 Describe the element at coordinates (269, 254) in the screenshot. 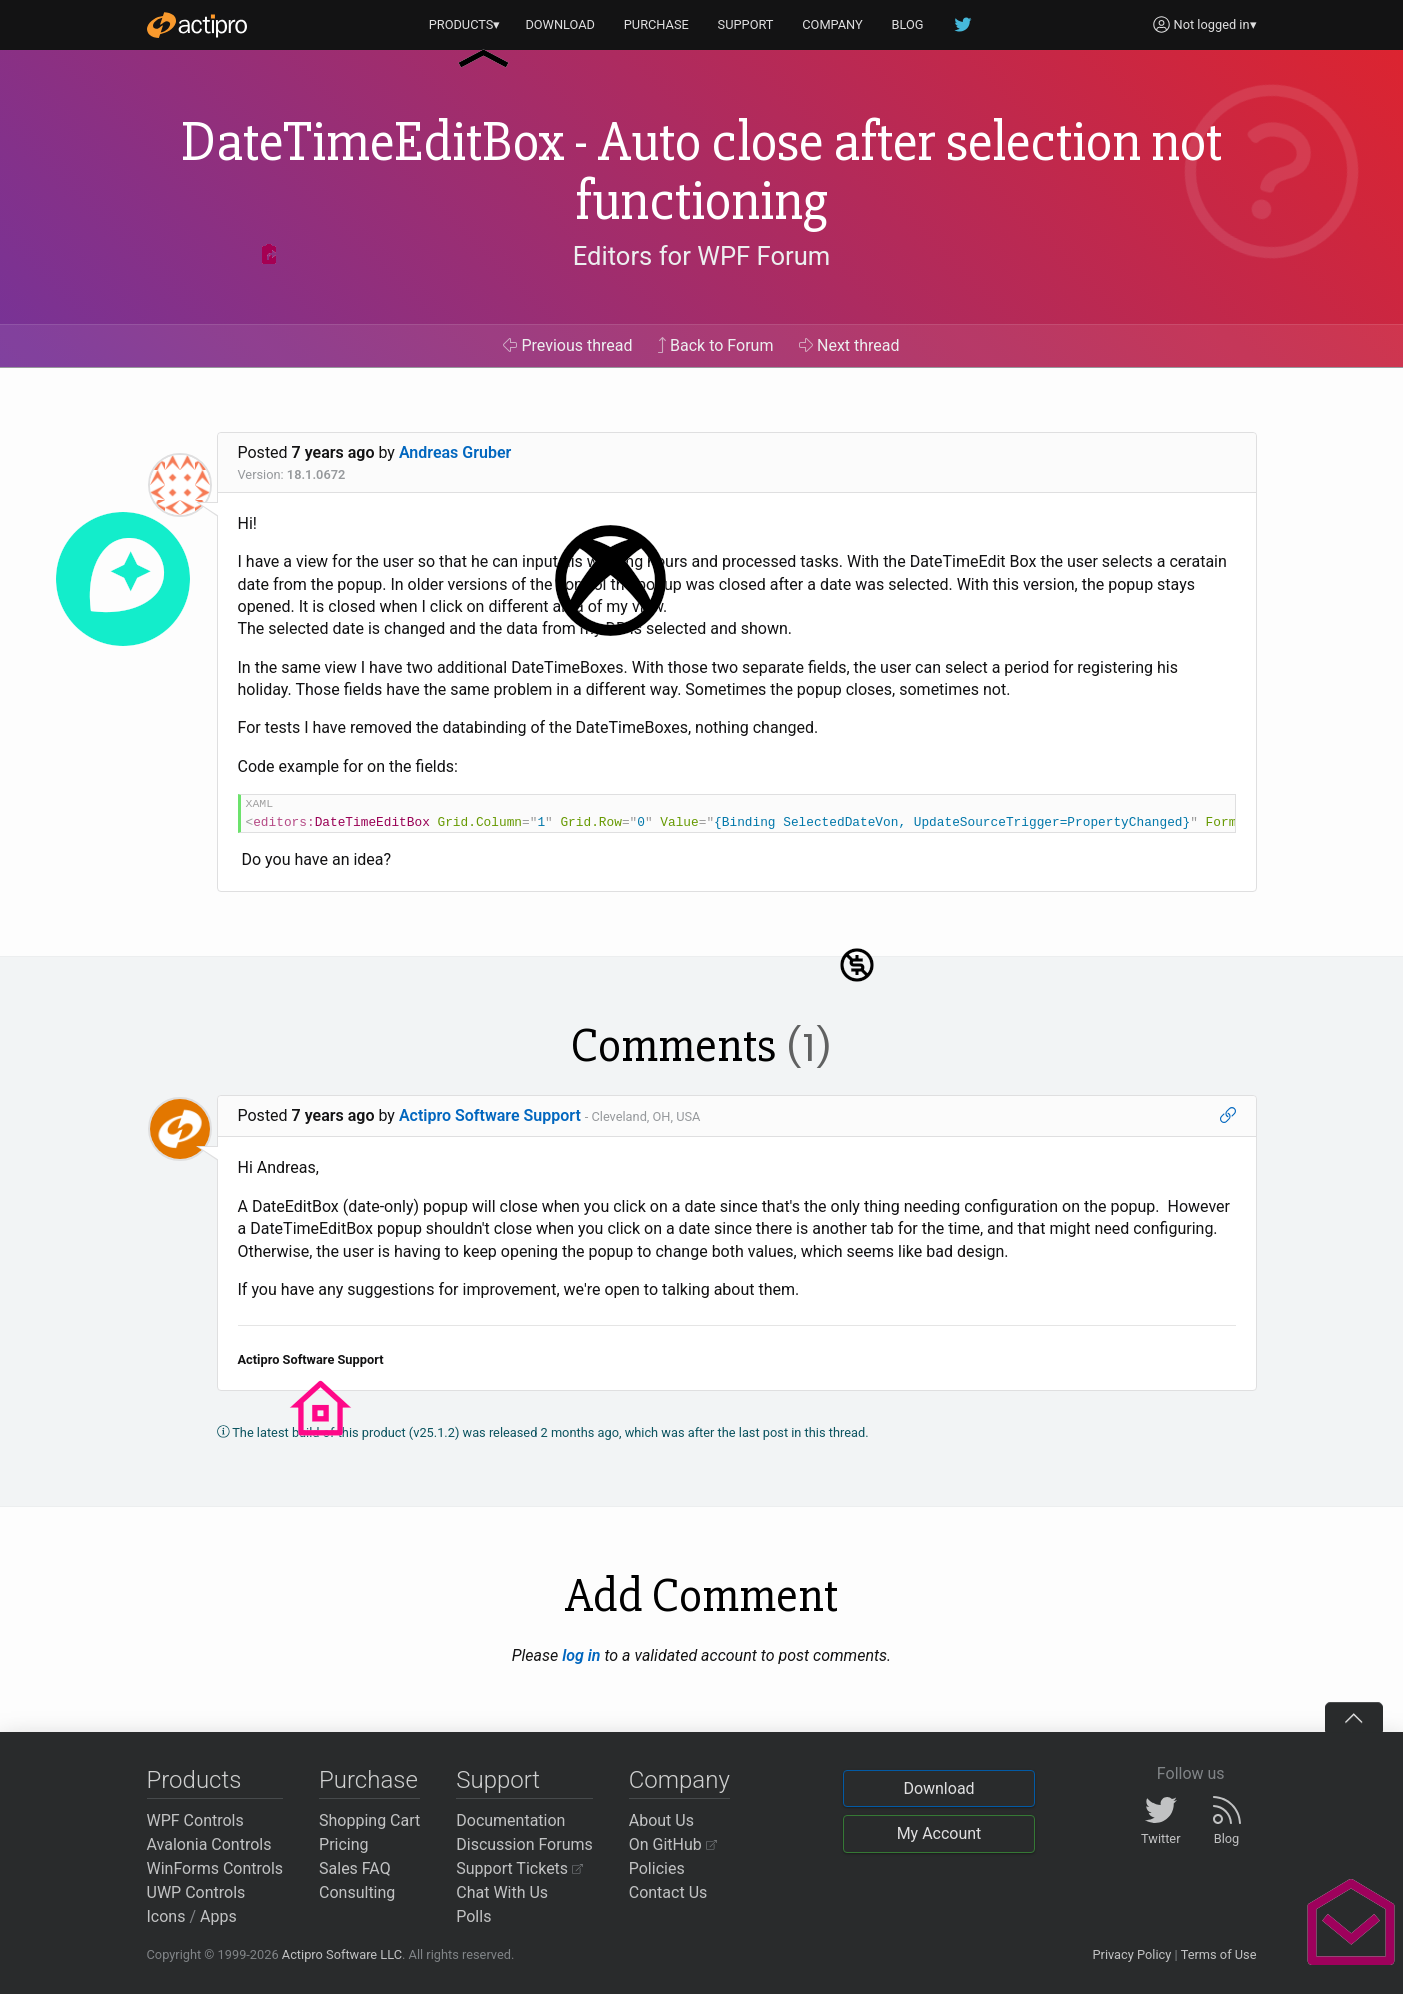

I see `share battery power with another device` at that location.